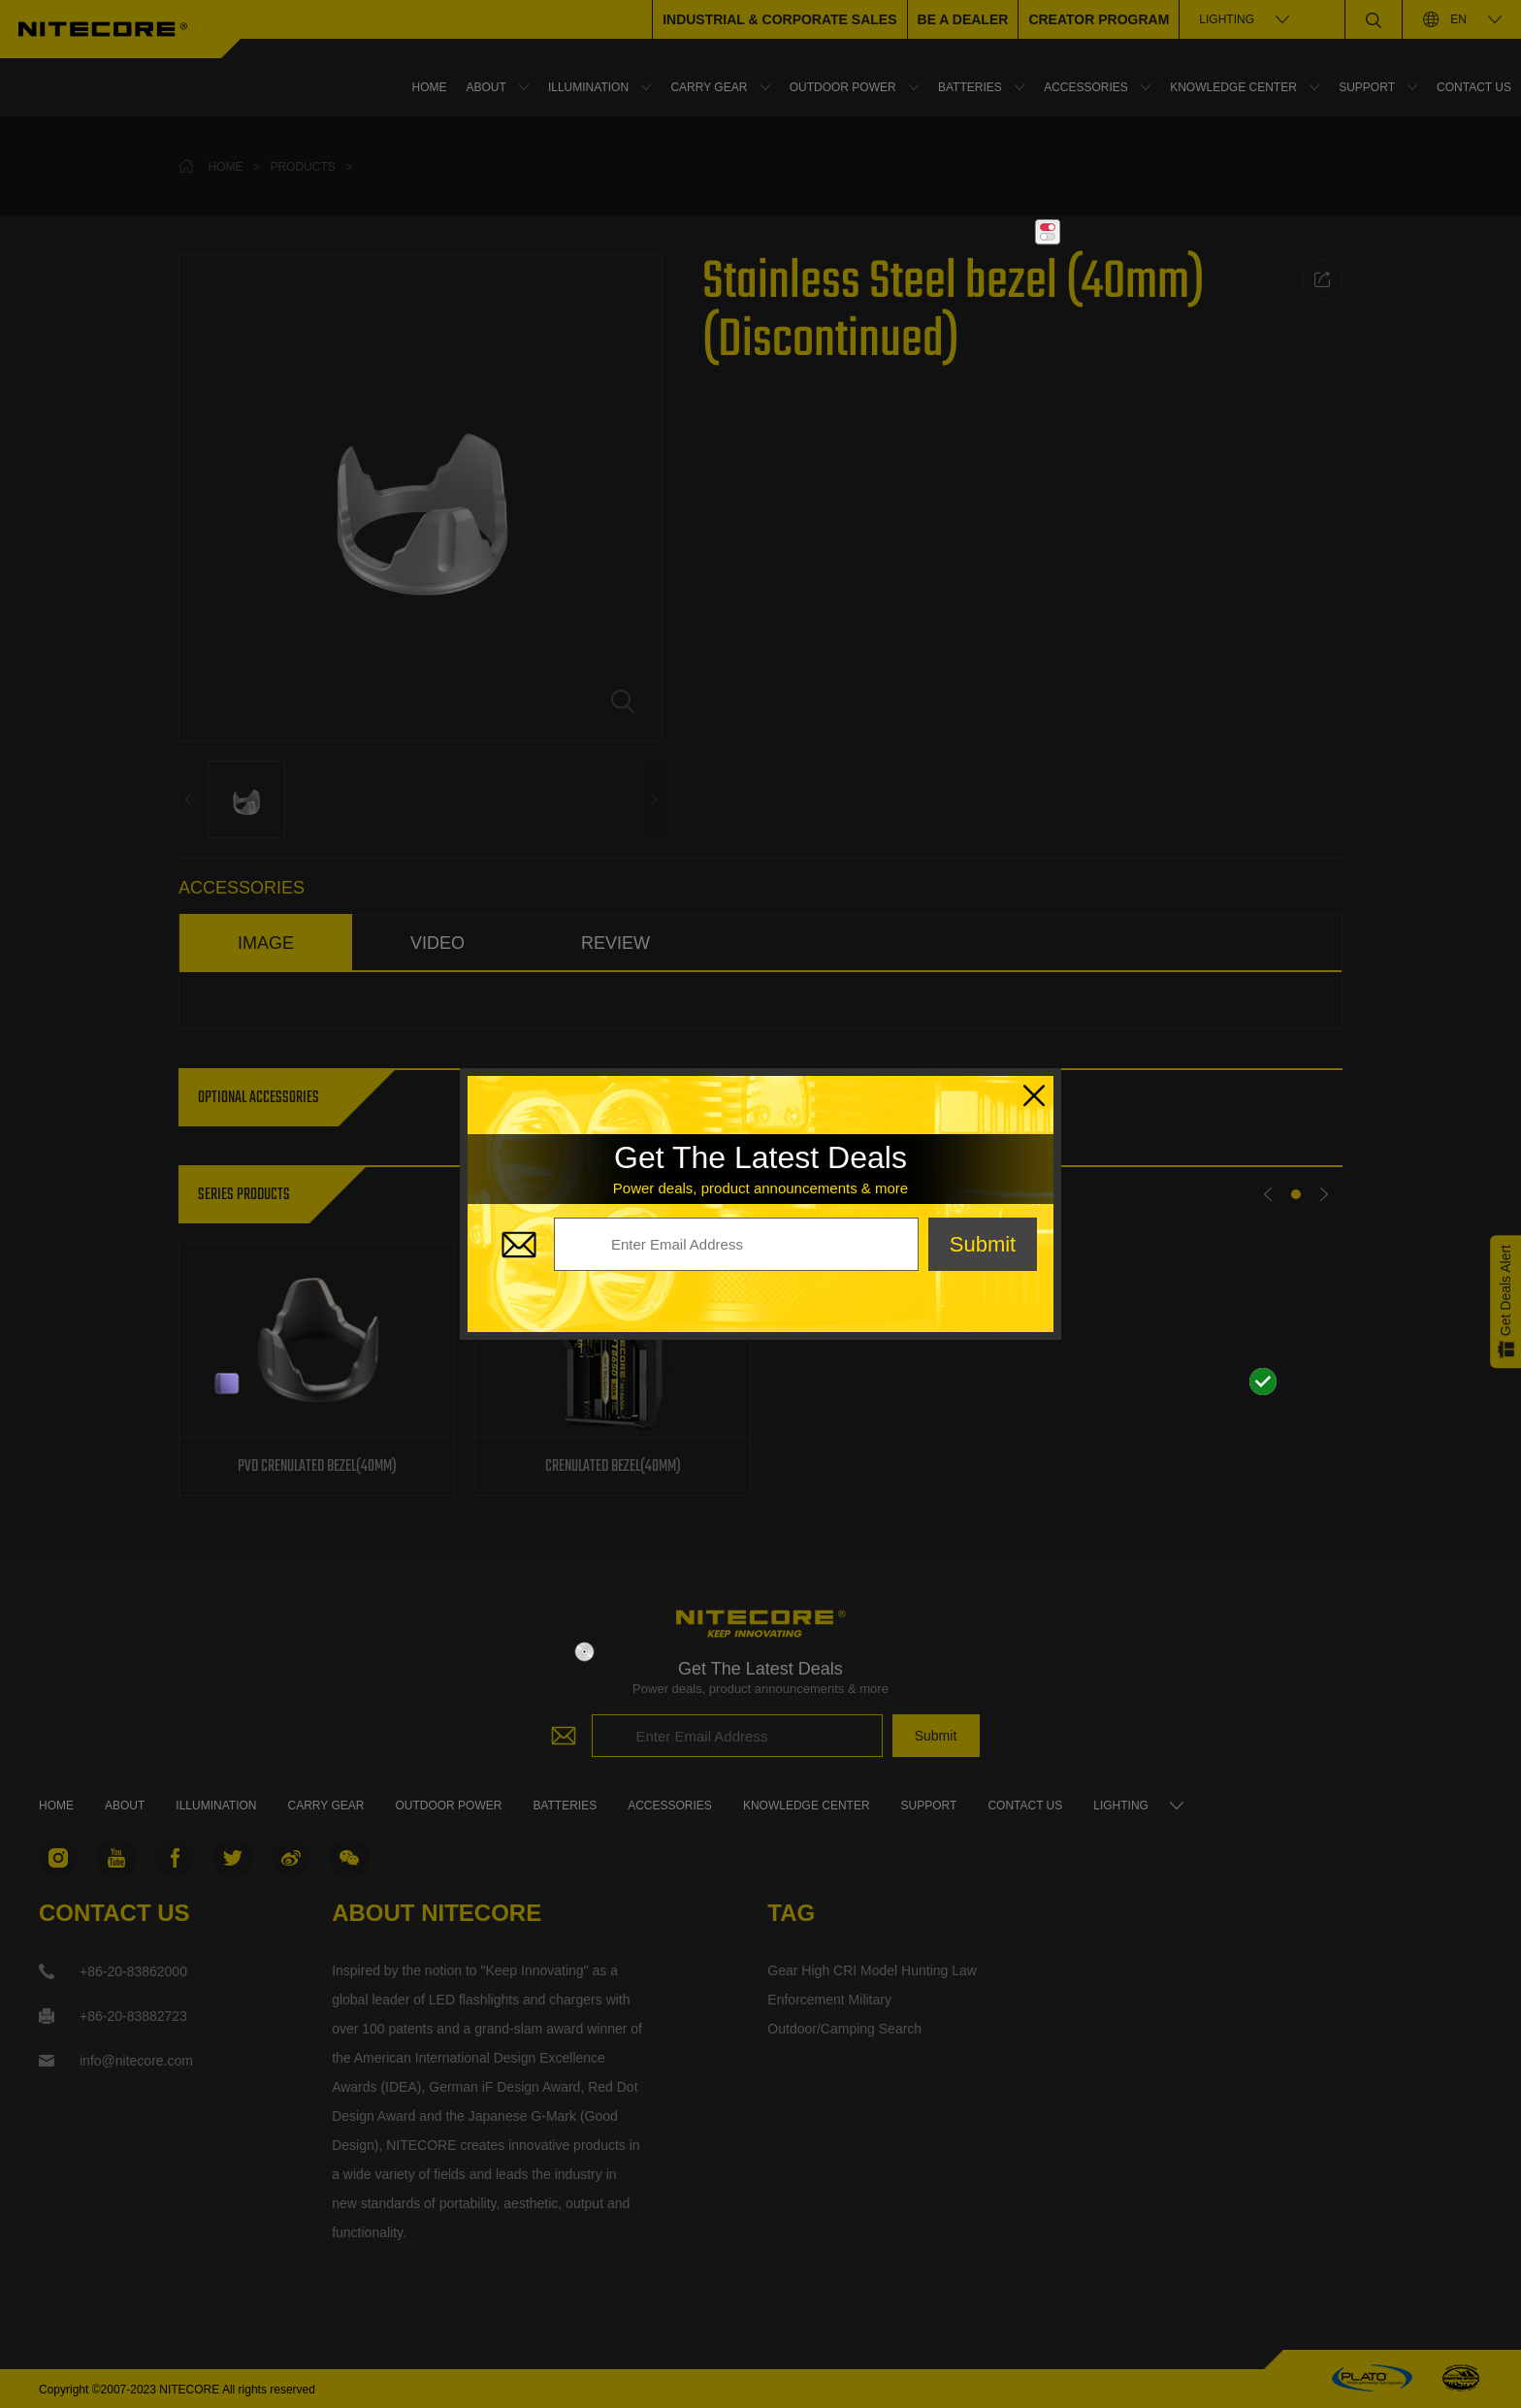 The width and height of the screenshot is (1521, 2408). I want to click on access desktop folder, so click(227, 1383).